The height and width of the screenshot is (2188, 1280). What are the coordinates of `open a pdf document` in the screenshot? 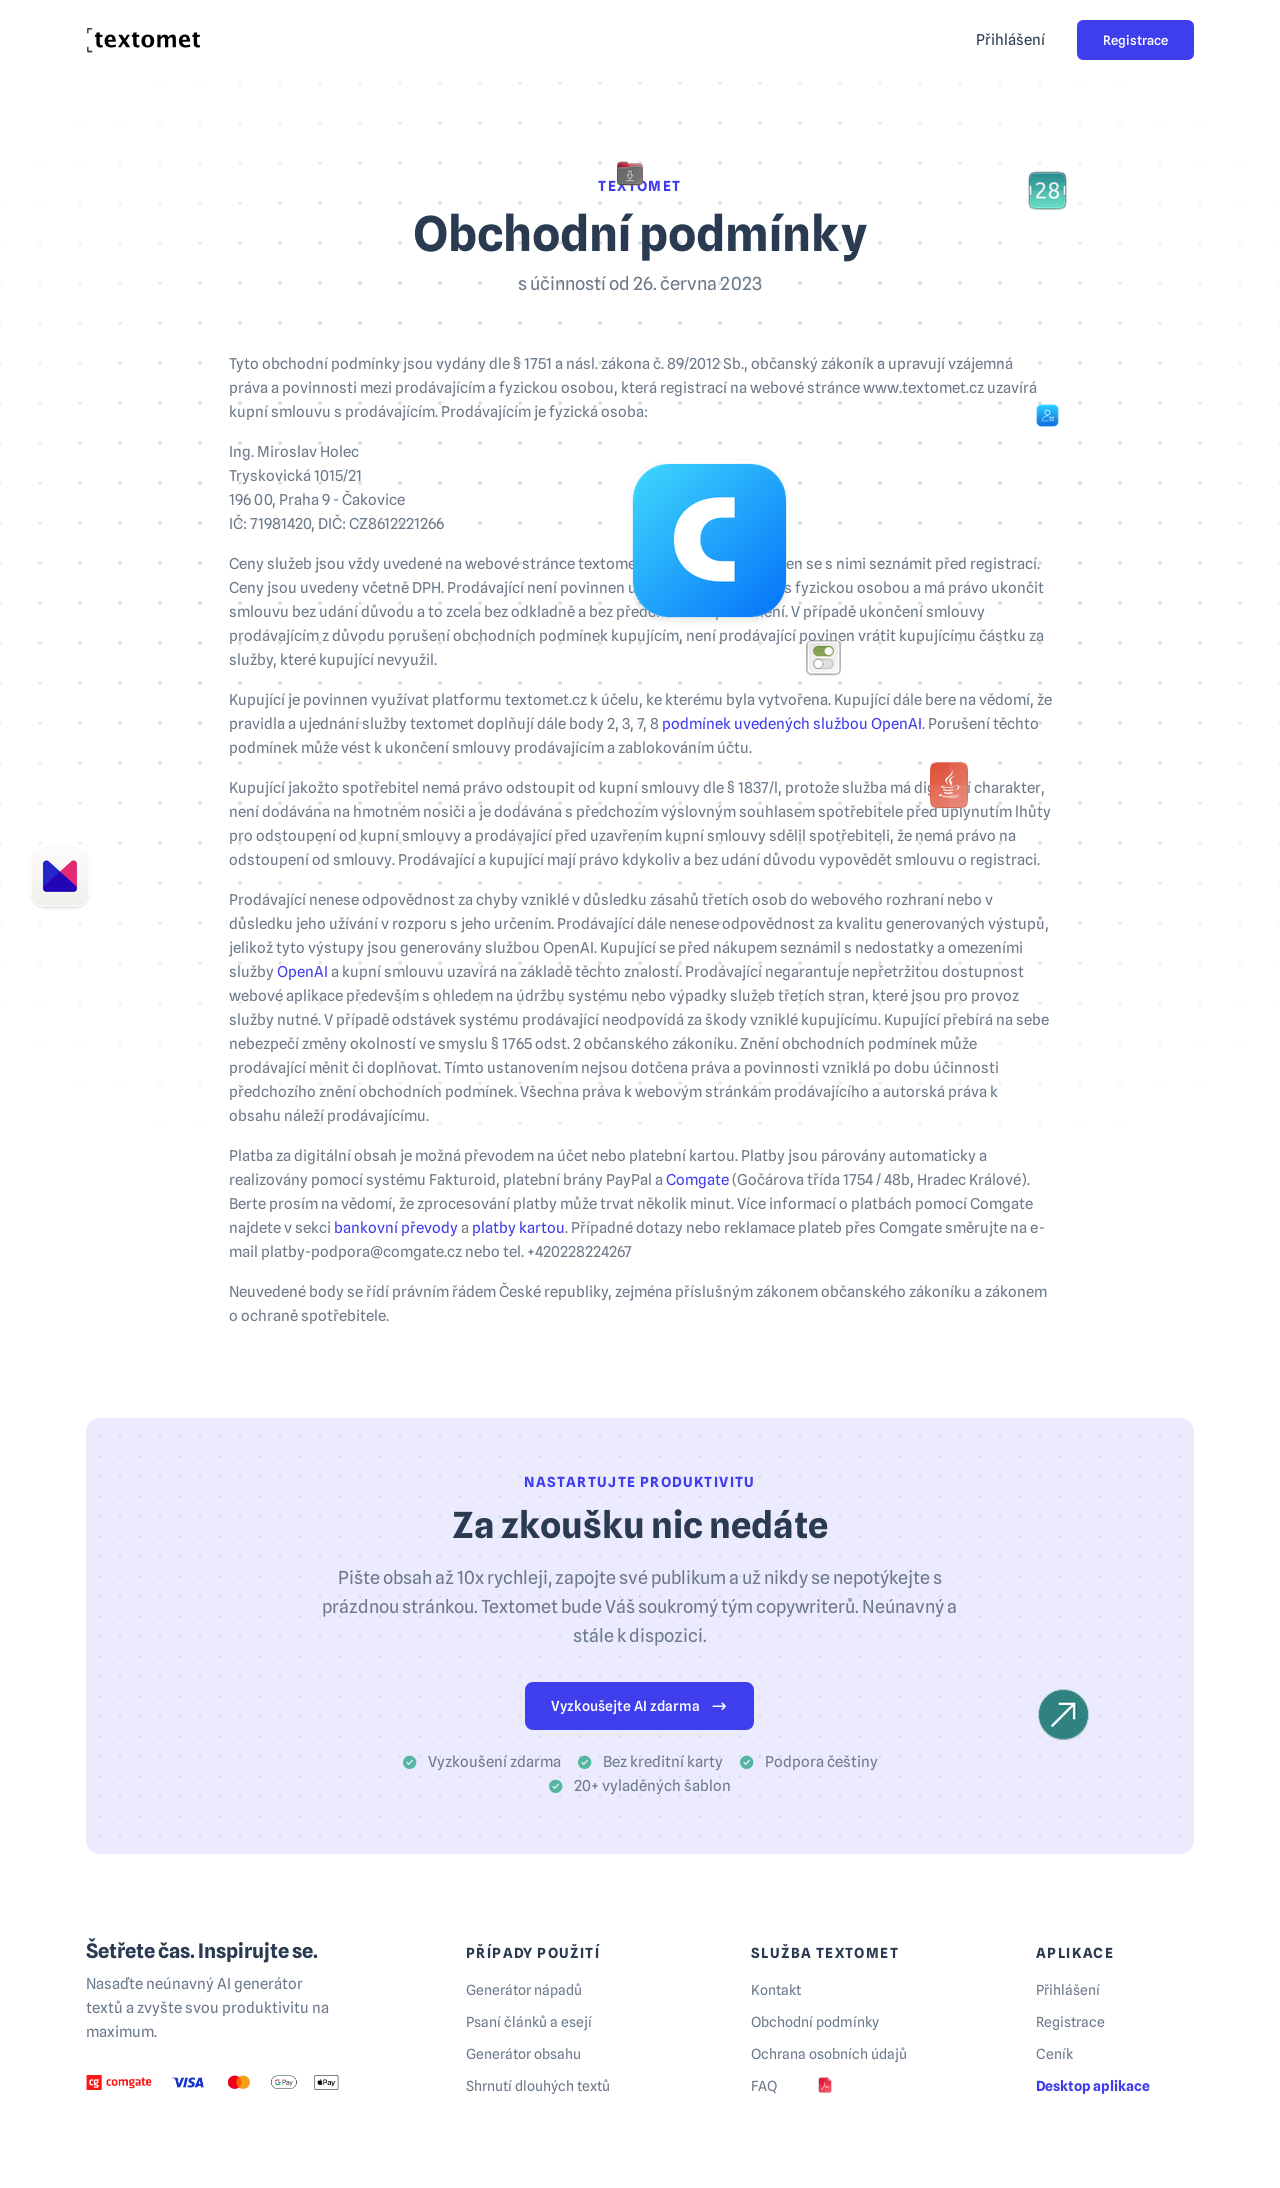 It's located at (825, 2085).